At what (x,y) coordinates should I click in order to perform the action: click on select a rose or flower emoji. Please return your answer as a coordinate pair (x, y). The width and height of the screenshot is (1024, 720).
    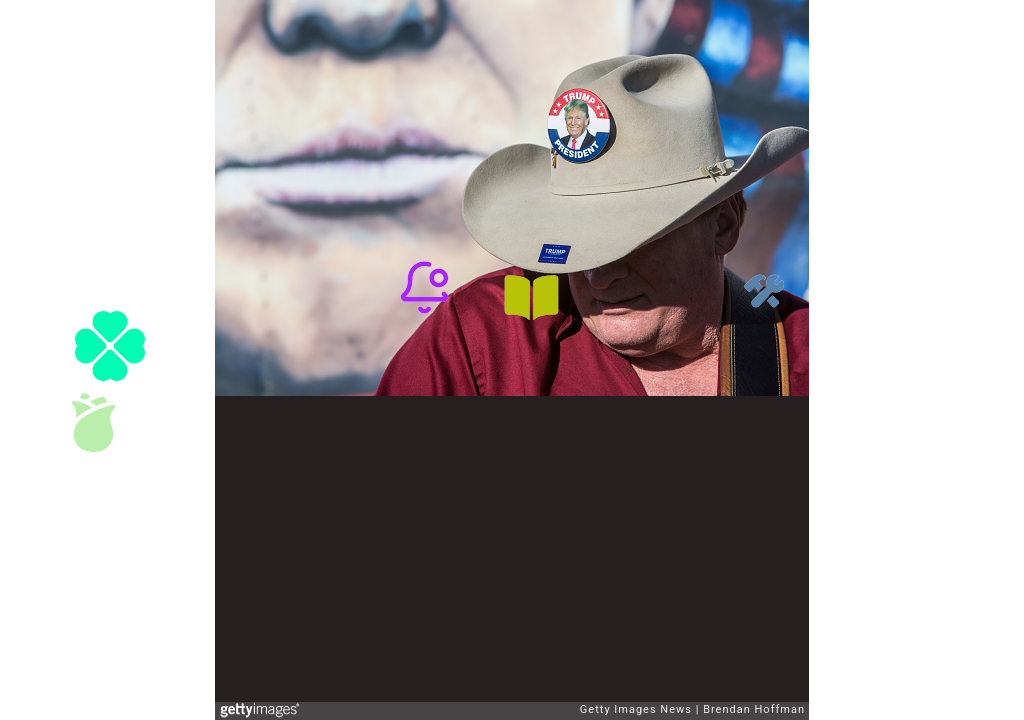
    Looking at the image, I should click on (93, 422).